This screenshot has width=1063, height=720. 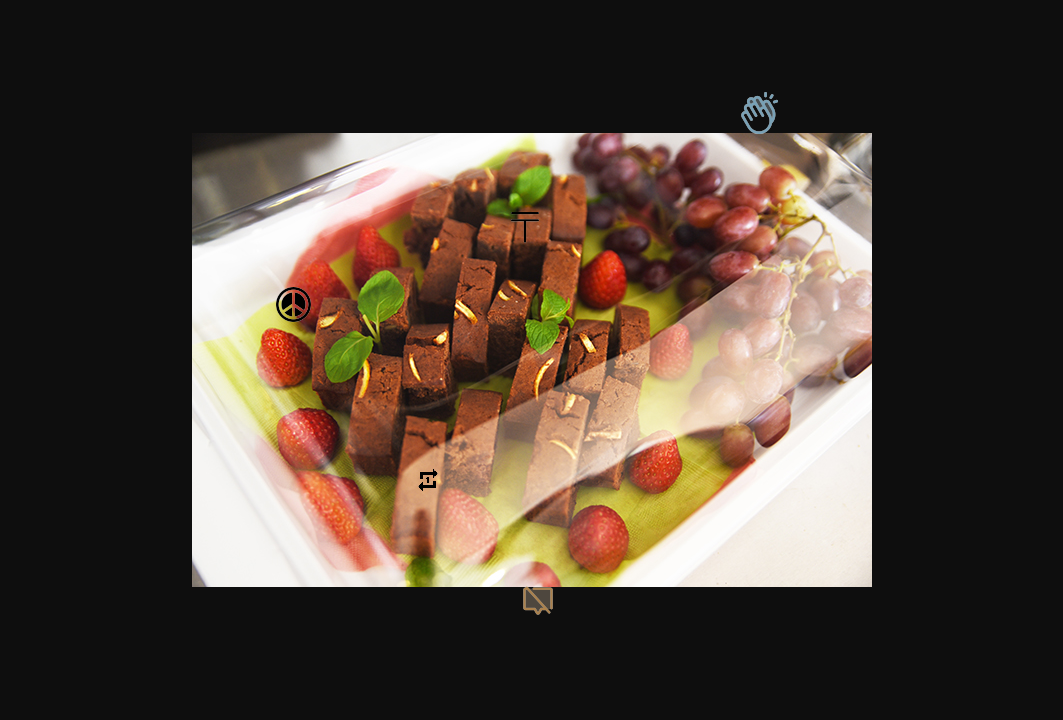 What do you see at coordinates (538, 600) in the screenshot?
I see `mute or disable chat notifications` at bounding box center [538, 600].